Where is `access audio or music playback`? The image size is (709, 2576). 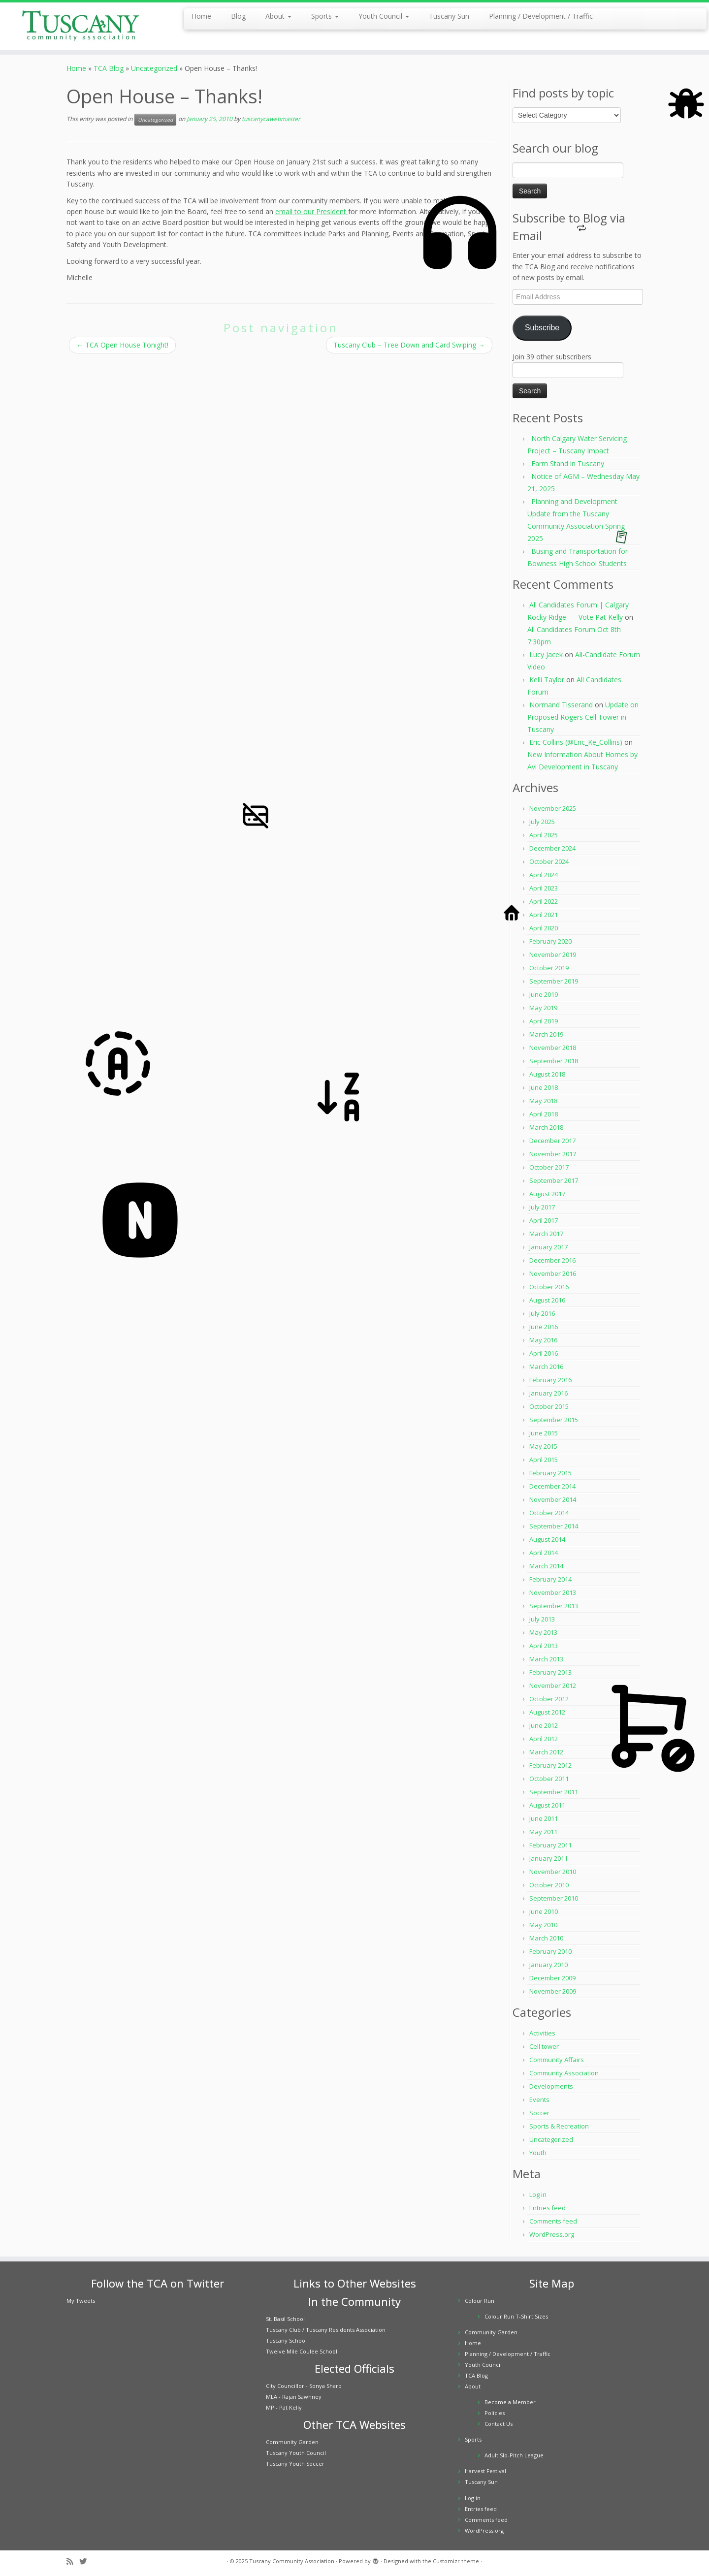
access audio or music playback is located at coordinates (460, 232).